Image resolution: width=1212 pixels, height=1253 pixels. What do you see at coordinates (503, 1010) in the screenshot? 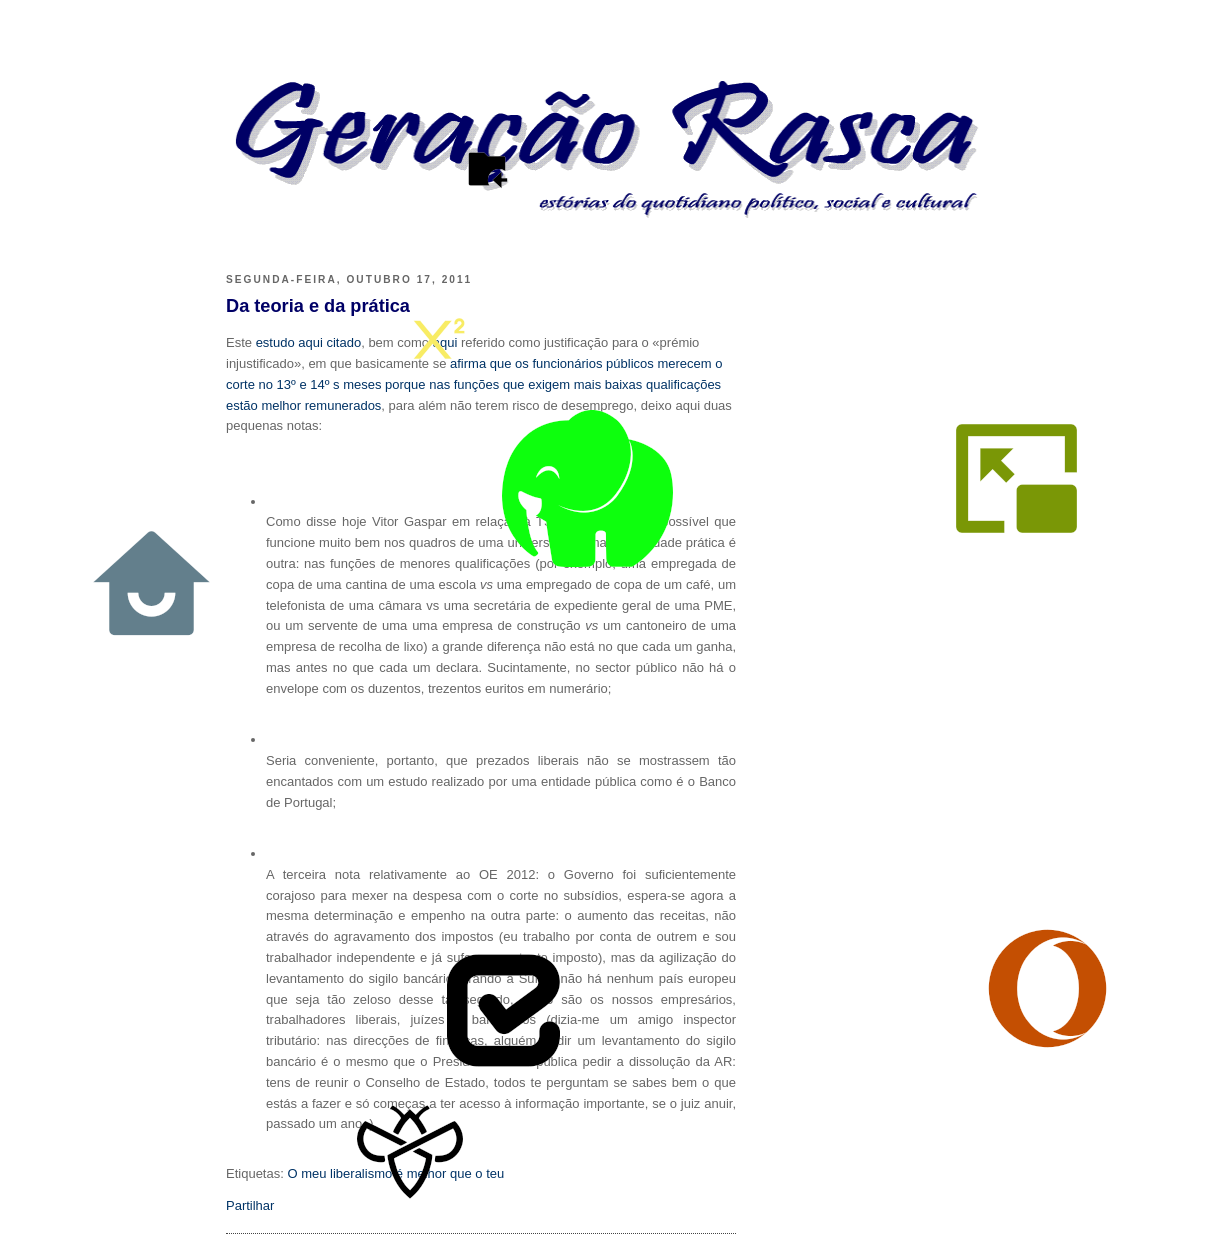
I see `checkmarx company logo` at bounding box center [503, 1010].